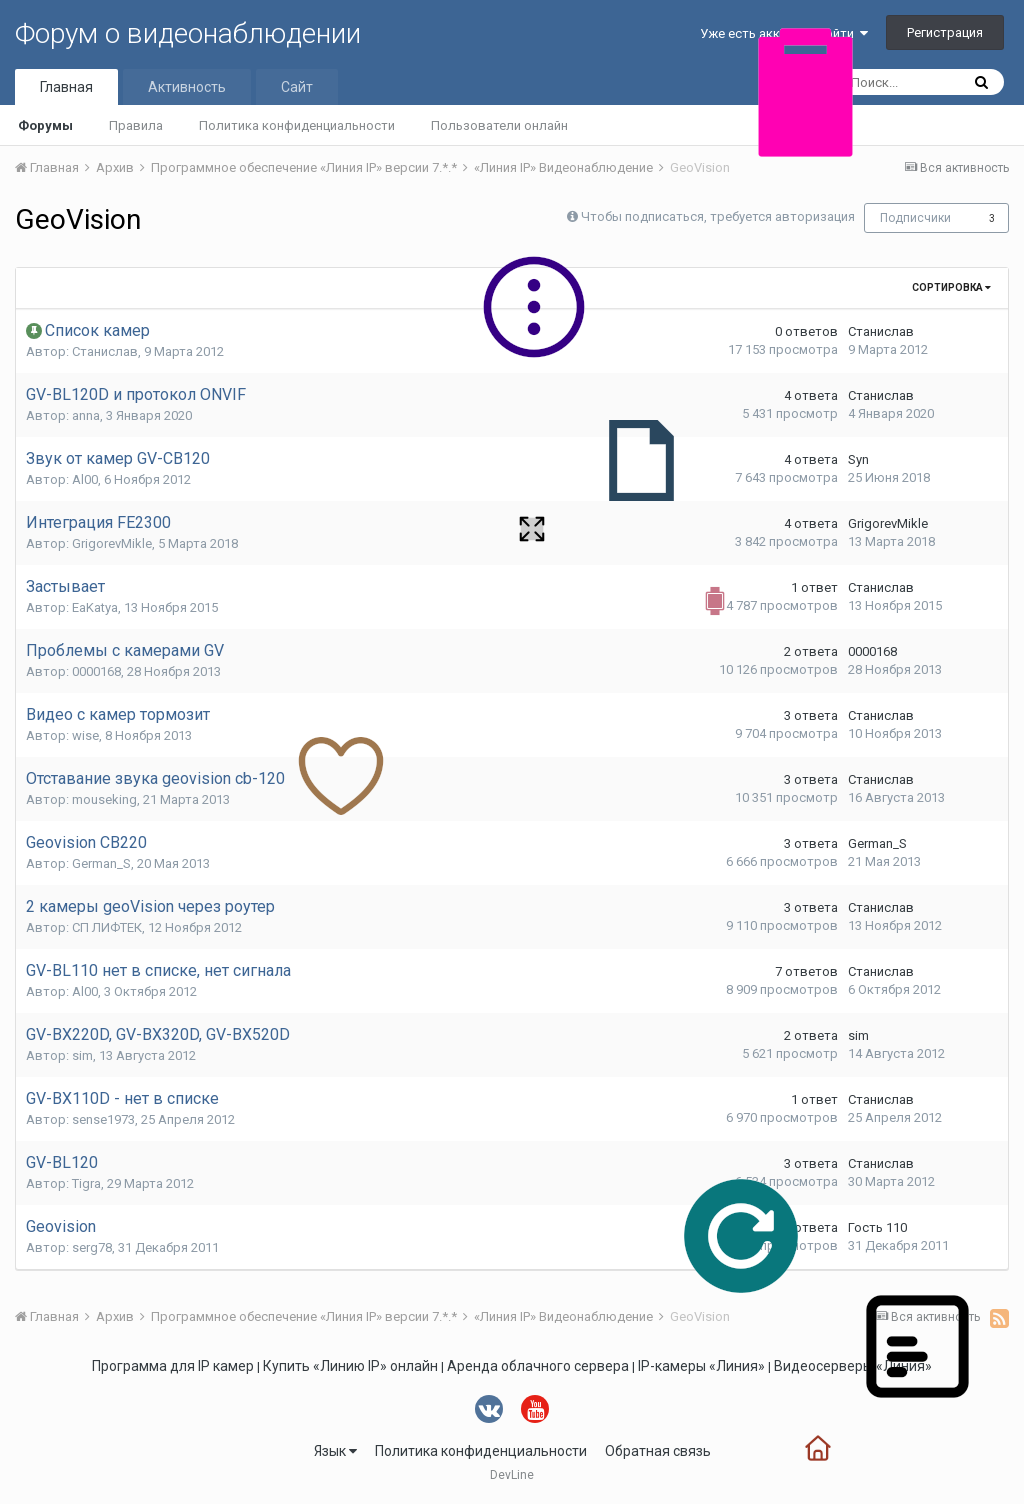 The width and height of the screenshot is (1024, 1504). What do you see at coordinates (641, 460) in the screenshot?
I see `view document or file` at bounding box center [641, 460].